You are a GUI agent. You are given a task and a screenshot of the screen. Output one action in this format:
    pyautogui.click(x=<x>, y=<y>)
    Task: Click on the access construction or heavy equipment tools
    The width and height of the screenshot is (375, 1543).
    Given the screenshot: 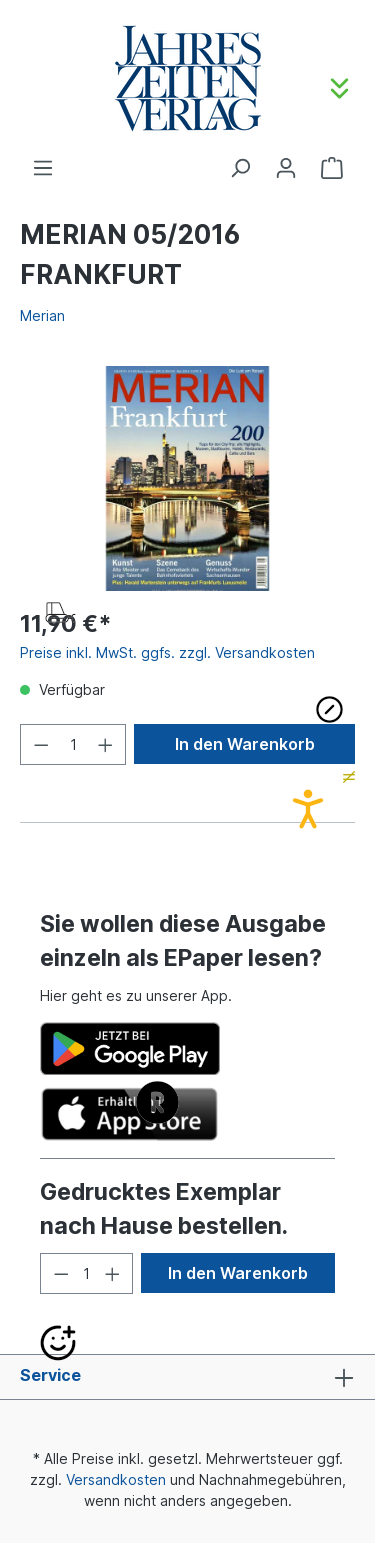 What is the action you would take?
    pyautogui.click(x=60, y=612)
    